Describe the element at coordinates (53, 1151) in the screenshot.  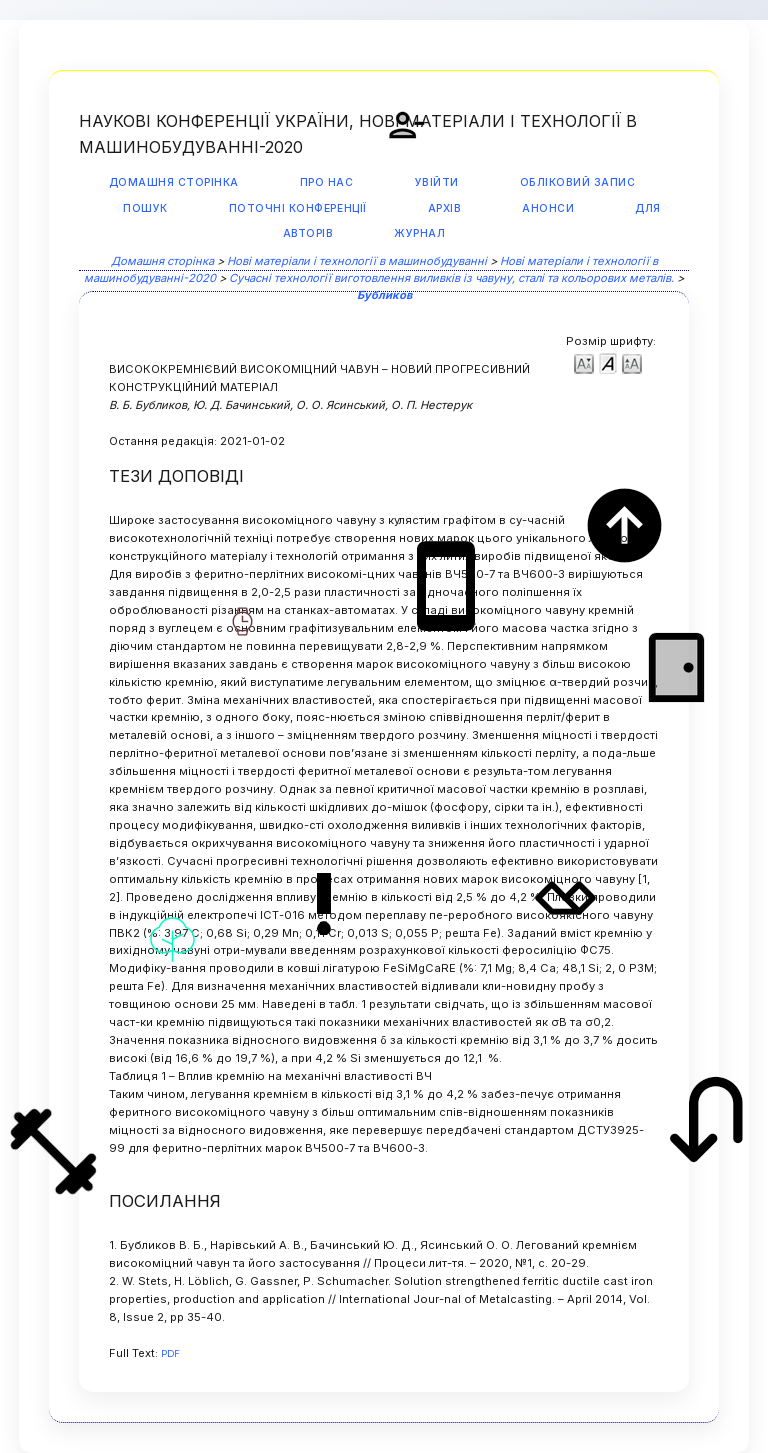
I see `access fitness or workout features` at that location.